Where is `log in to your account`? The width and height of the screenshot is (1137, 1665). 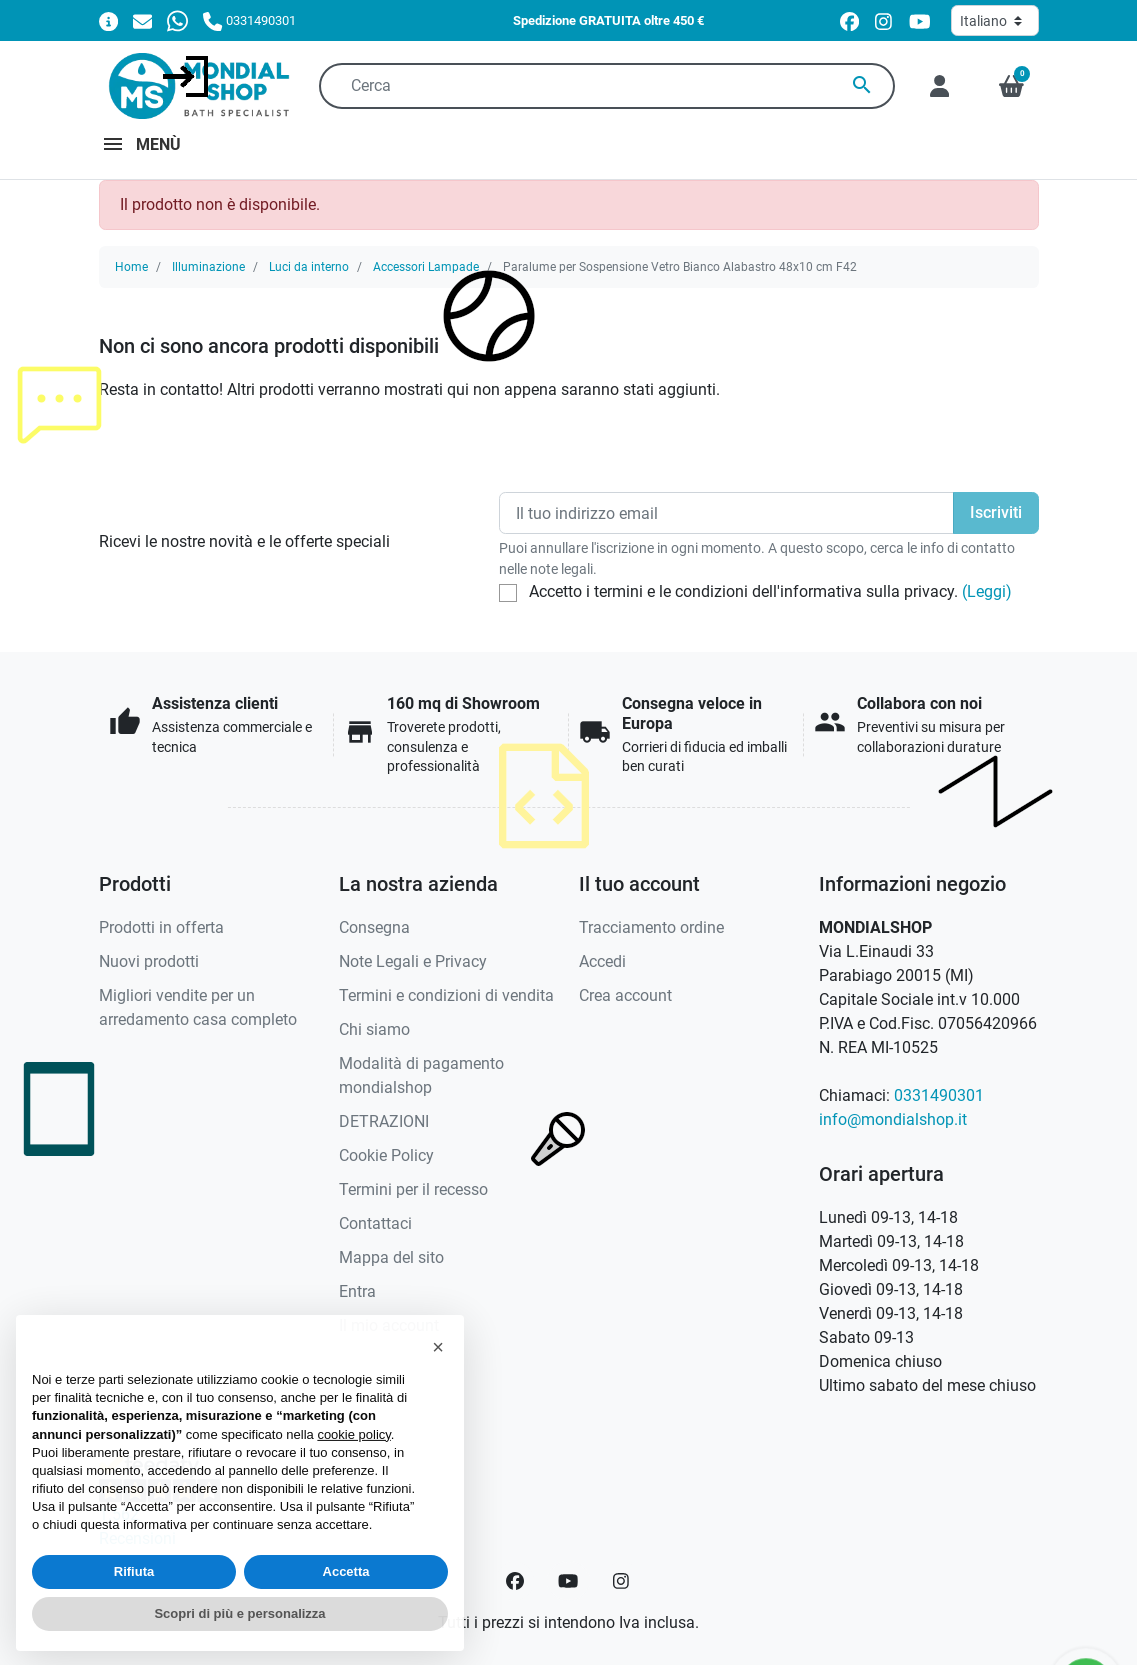 log in to your account is located at coordinates (185, 76).